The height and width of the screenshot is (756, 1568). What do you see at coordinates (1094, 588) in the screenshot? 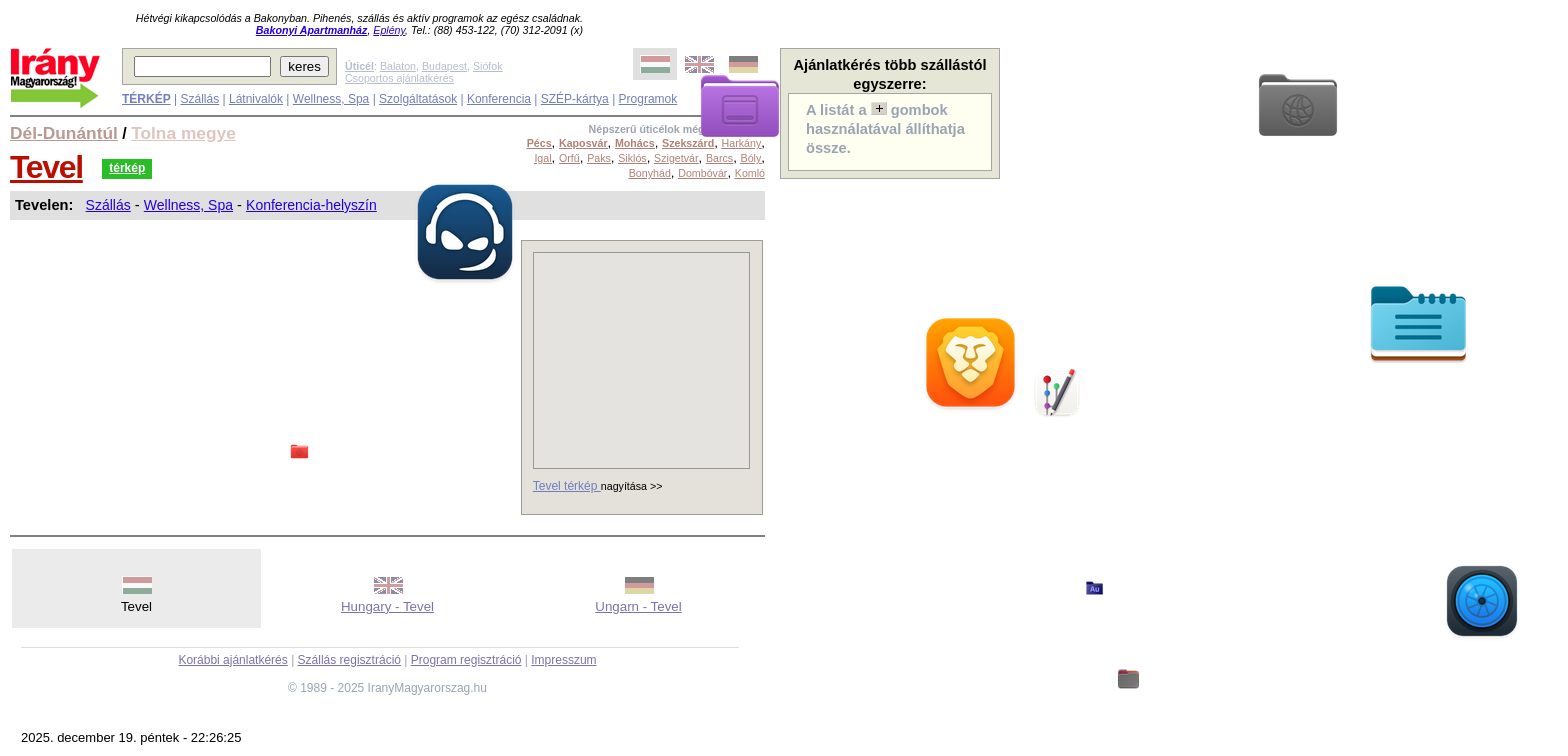
I see `open adobe audition project files folder` at bounding box center [1094, 588].